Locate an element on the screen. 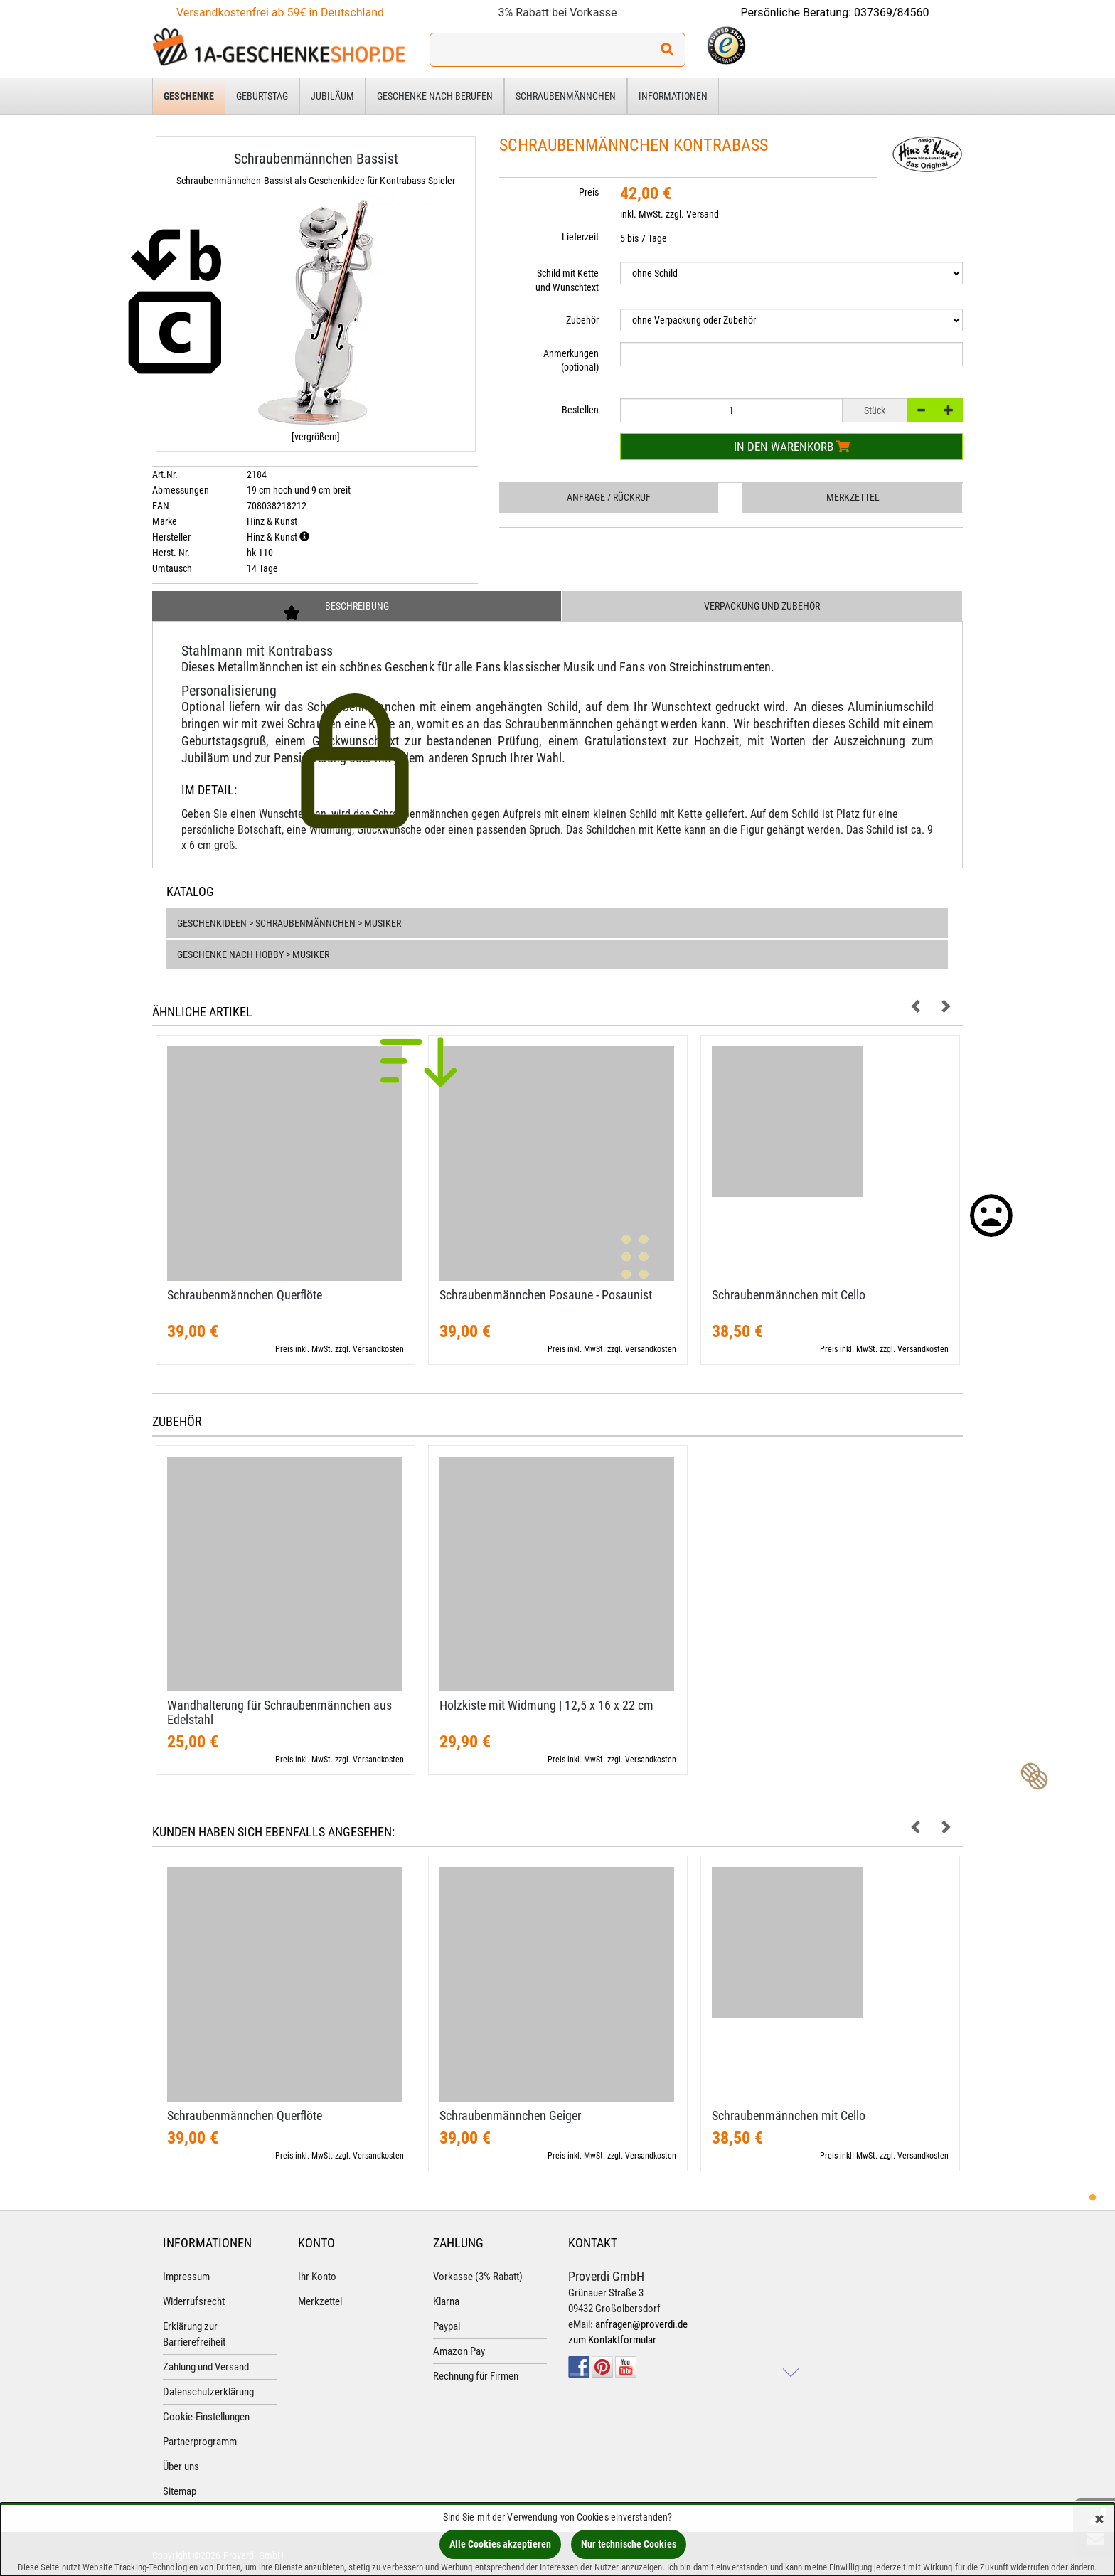 This screenshot has width=1115, height=2576. indicate a negative mood or feeling is located at coordinates (991, 1215).